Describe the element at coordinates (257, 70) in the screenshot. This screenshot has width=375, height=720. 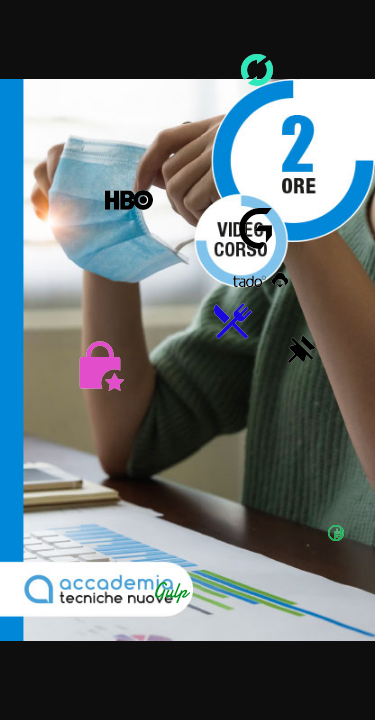
I see `open MLflow machine learning platform` at that location.